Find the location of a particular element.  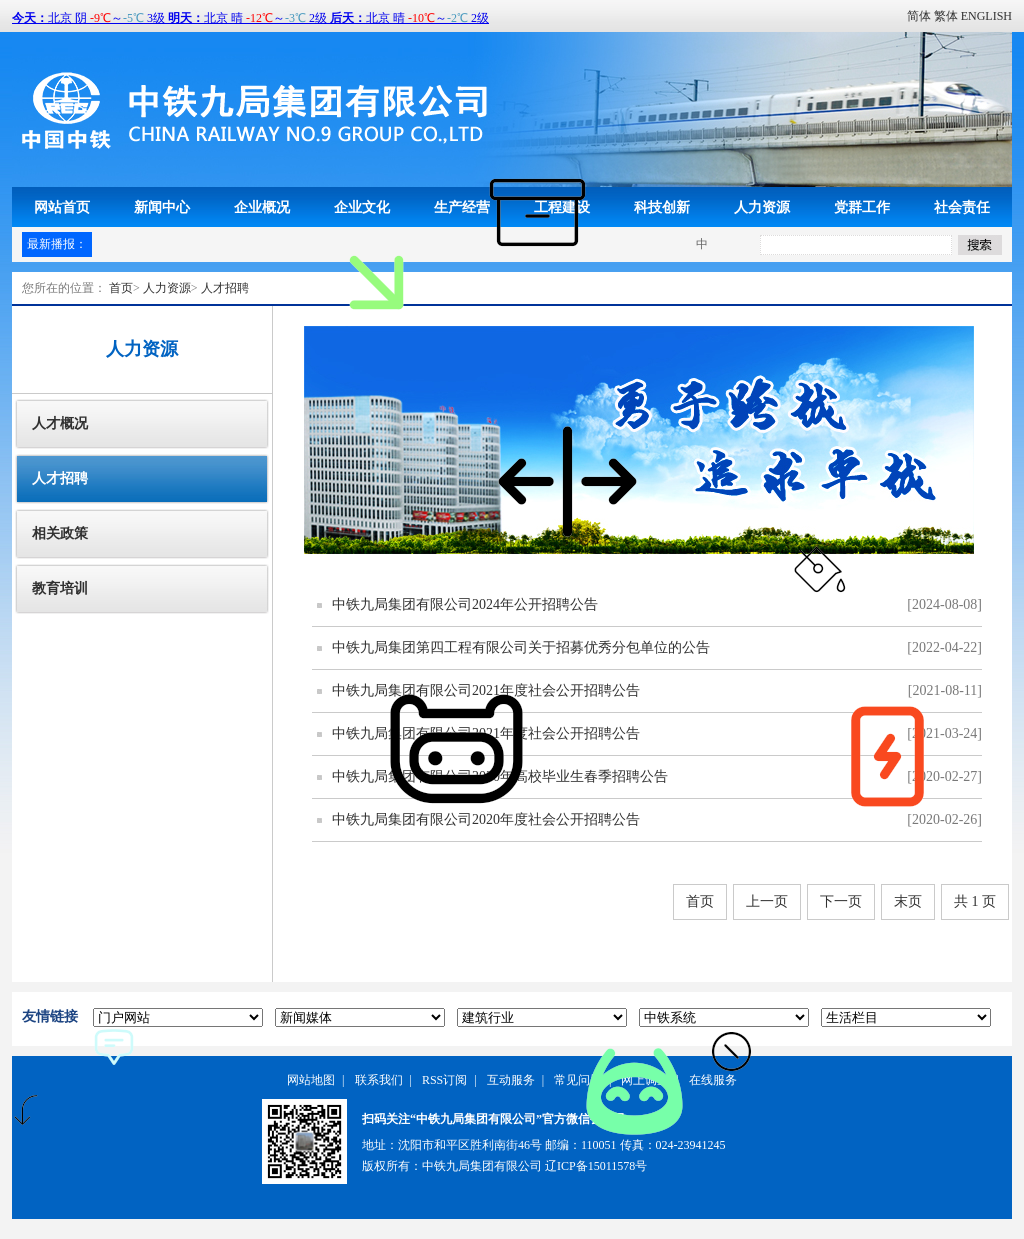

archive an item or conversation is located at coordinates (537, 212).